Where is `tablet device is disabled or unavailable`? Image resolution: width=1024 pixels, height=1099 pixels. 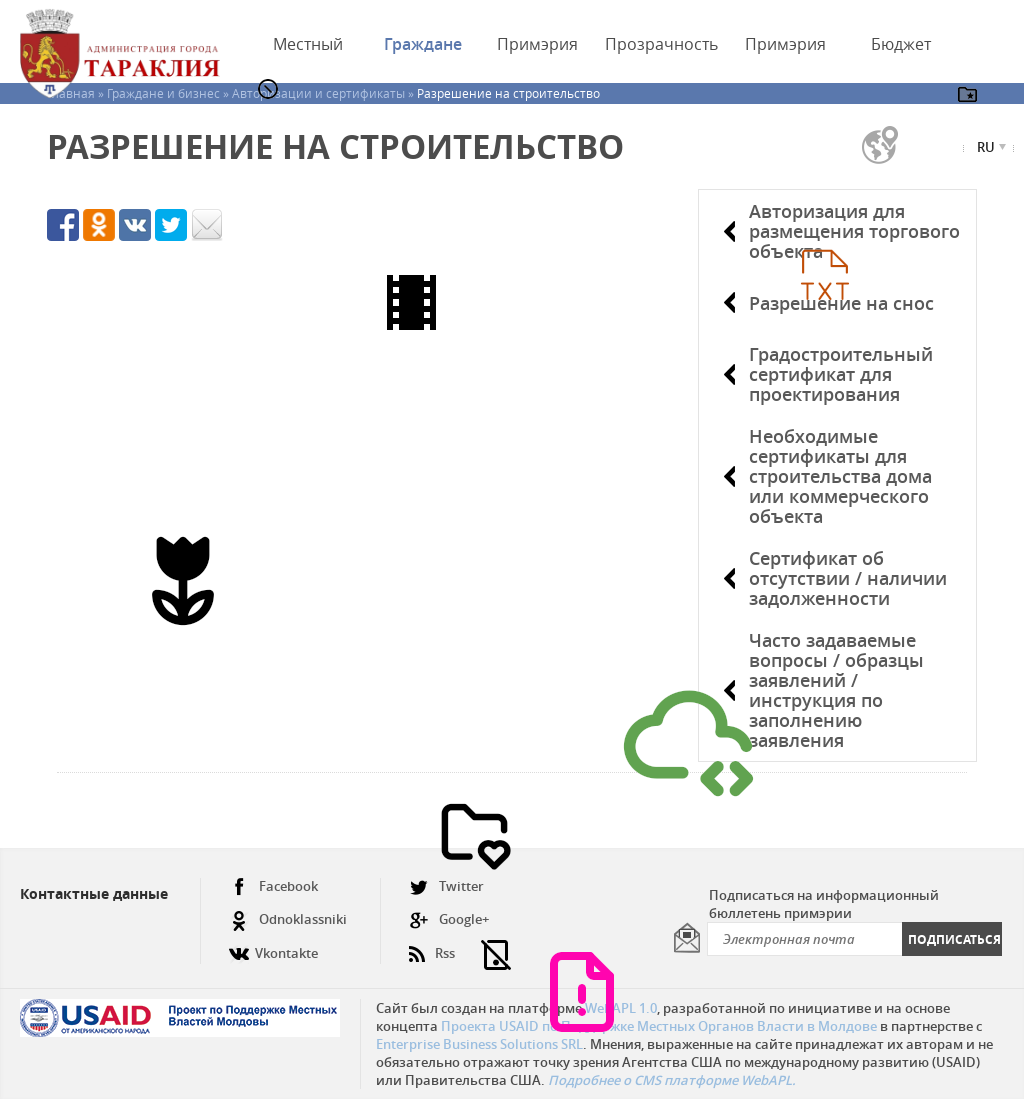
tablet device is disabled or unavailable is located at coordinates (496, 955).